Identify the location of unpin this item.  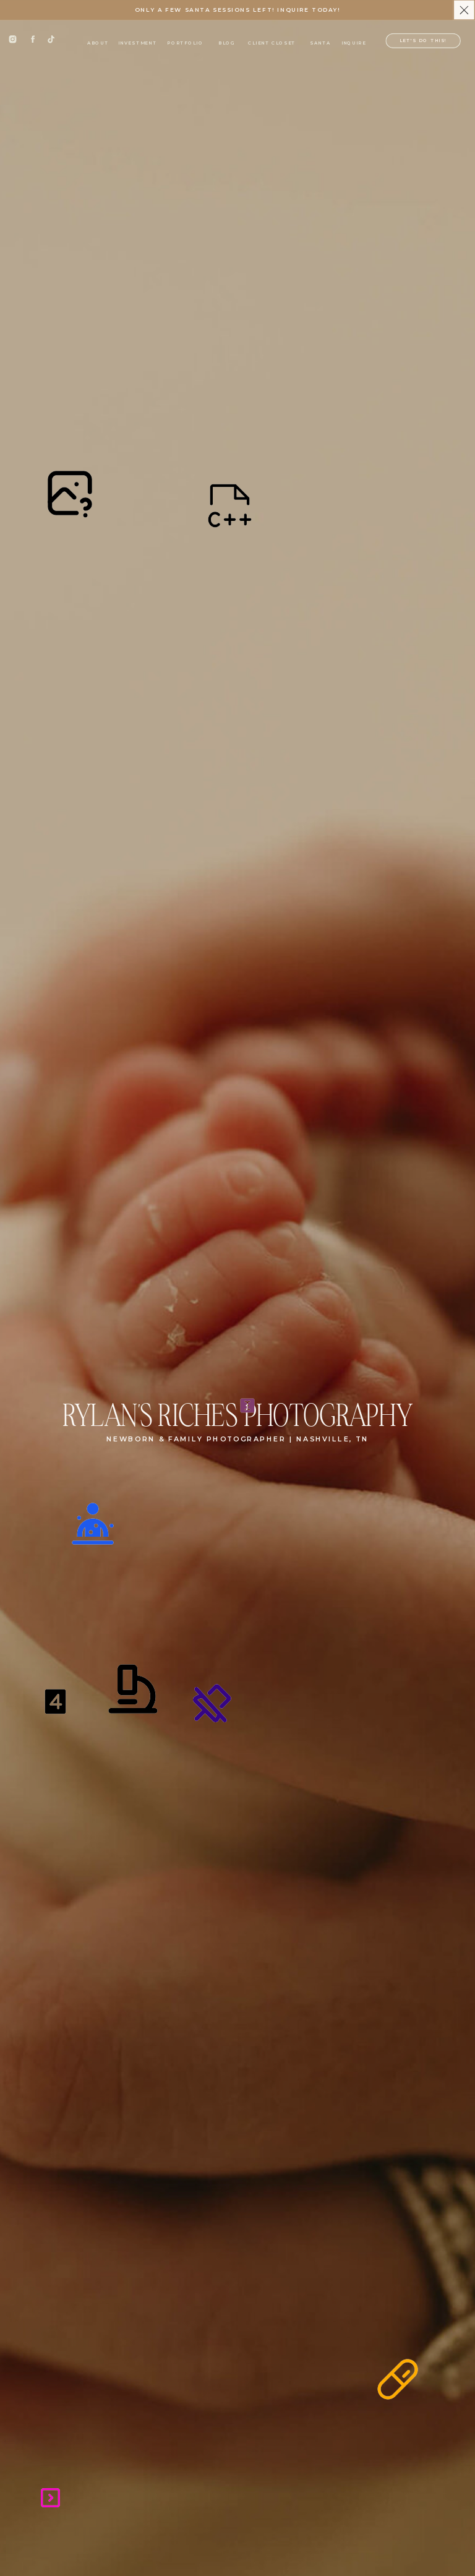
(210, 1704).